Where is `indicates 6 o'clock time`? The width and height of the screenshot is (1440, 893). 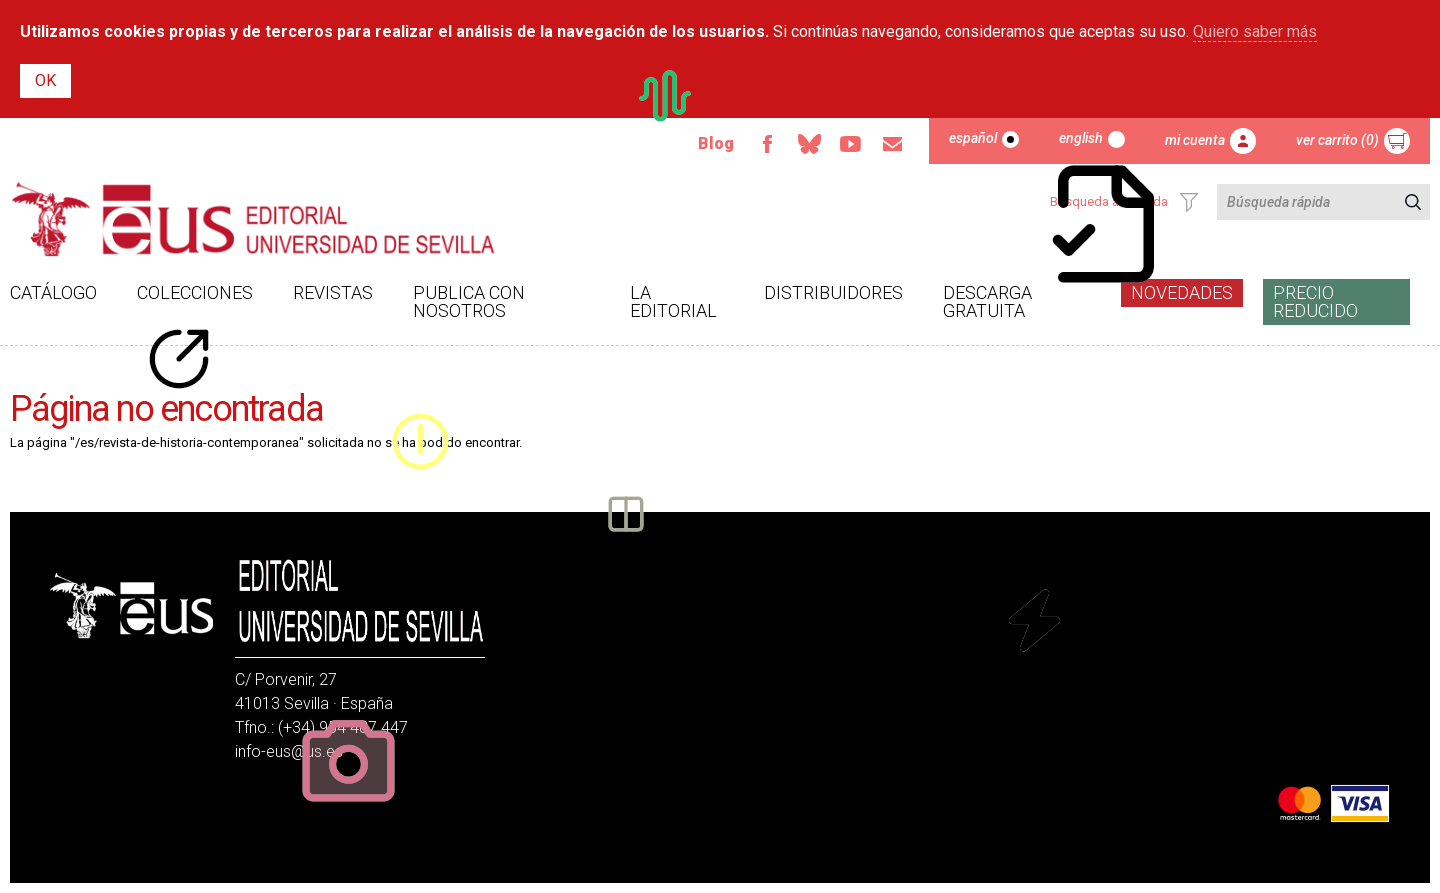
indicates 6 o'clock time is located at coordinates (420, 441).